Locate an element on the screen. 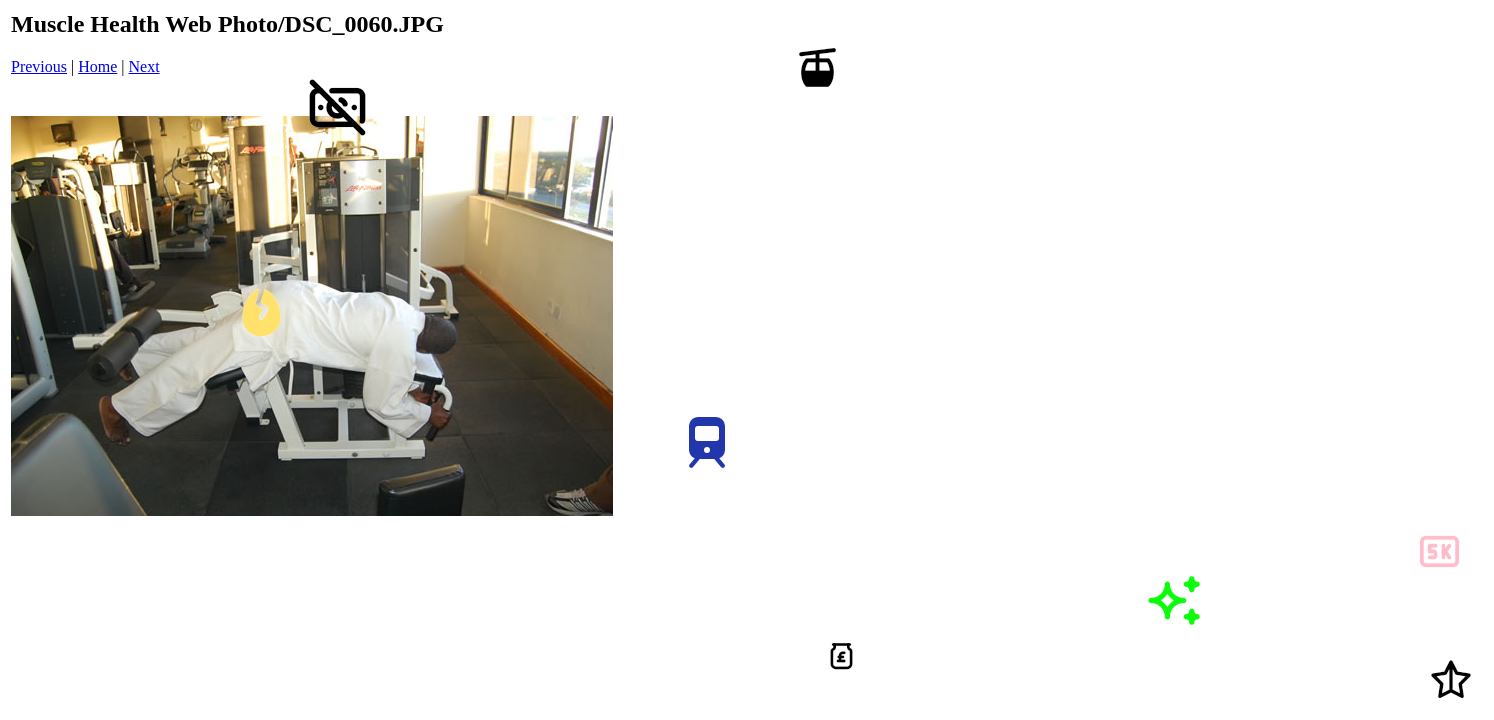 Image resolution: width=1494 pixels, height=720 pixels. indicates a broken or damaged item is located at coordinates (261, 312).